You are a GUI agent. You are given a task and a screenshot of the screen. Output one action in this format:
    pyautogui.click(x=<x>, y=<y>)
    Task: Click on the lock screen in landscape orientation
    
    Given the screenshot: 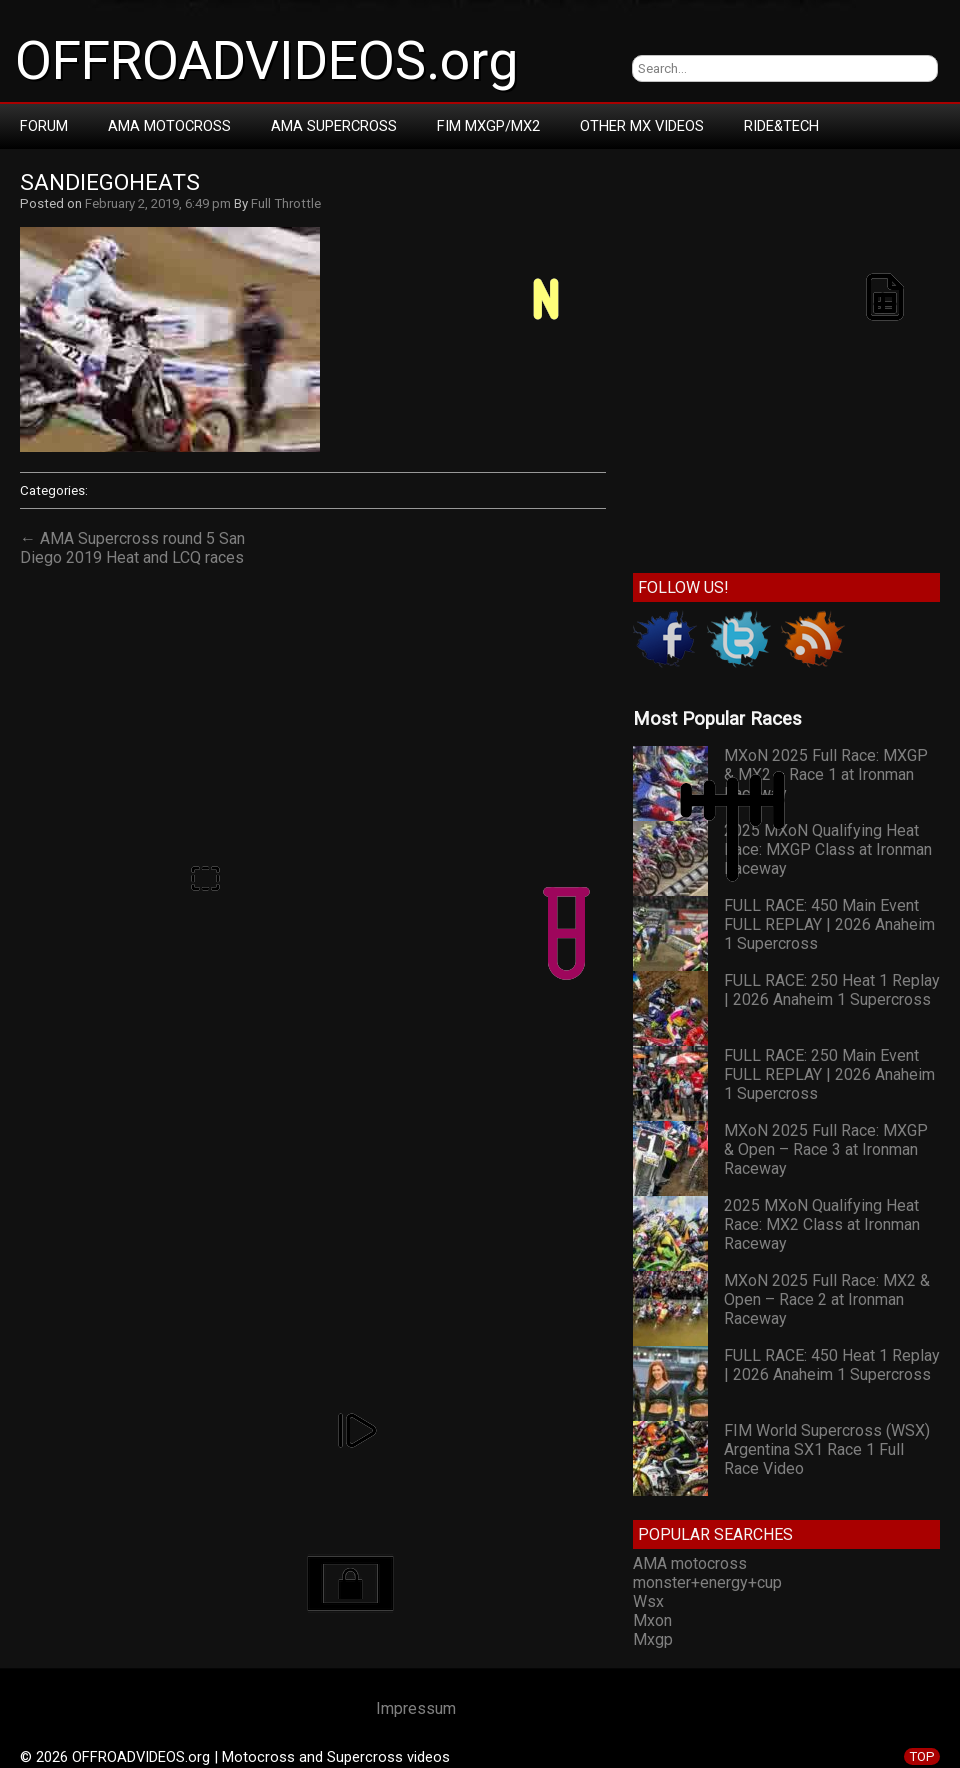 What is the action you would take?
    pyautogui.click(x=350, y=1583)
    